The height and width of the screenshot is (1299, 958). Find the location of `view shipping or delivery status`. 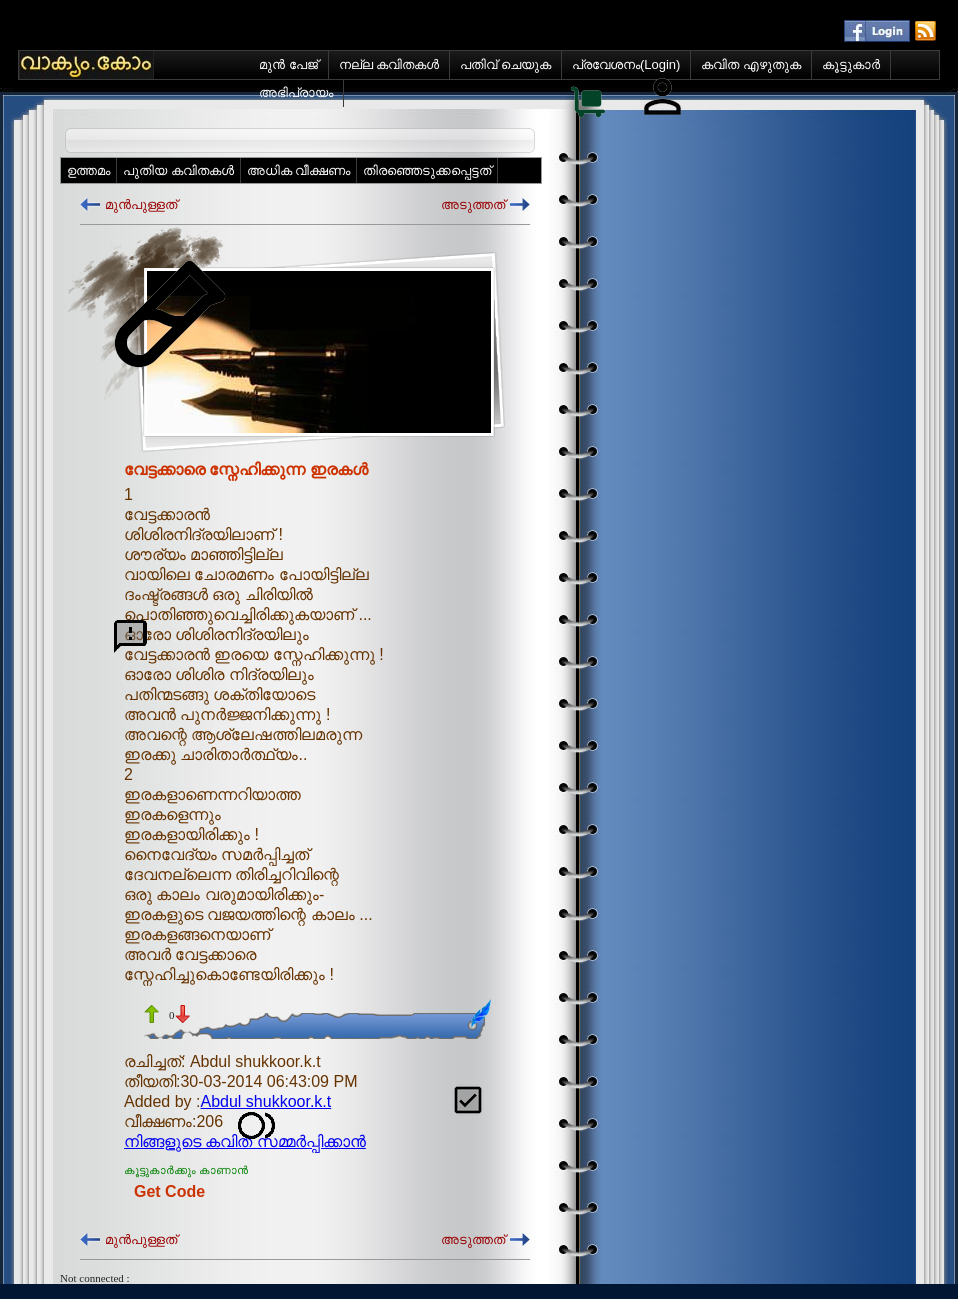

view shipping or delivery status is located at coordinates (588, 102).